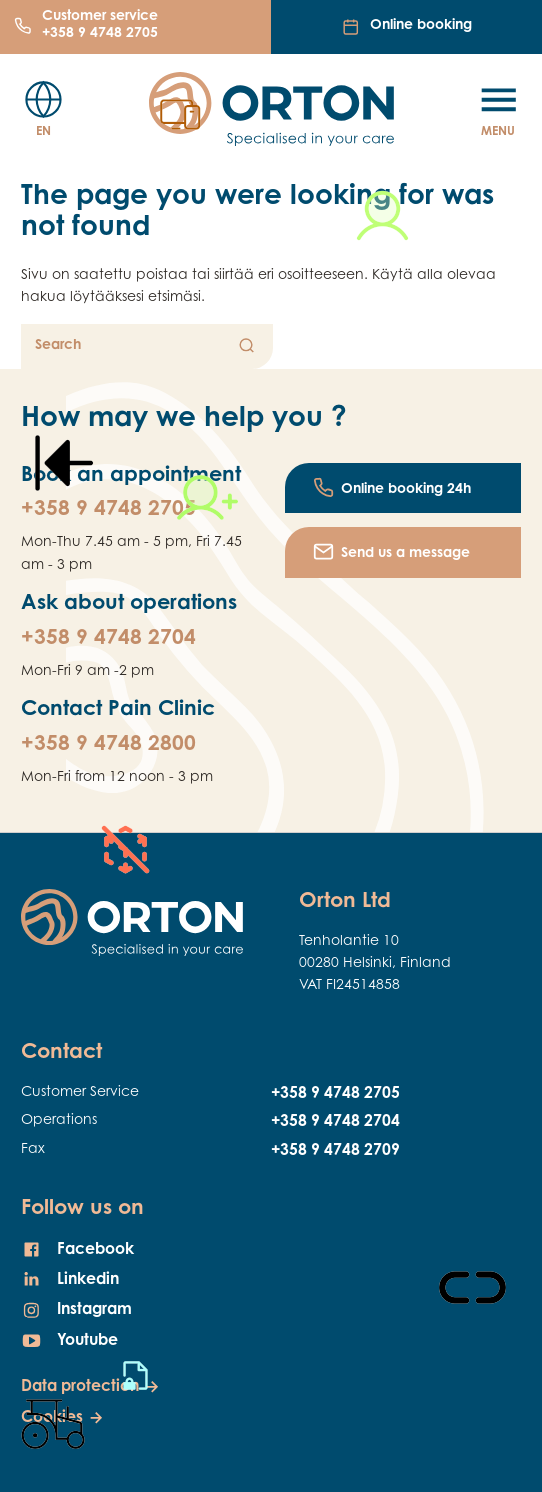  I want to click on 3D object view is disabled, so click(125, 849).